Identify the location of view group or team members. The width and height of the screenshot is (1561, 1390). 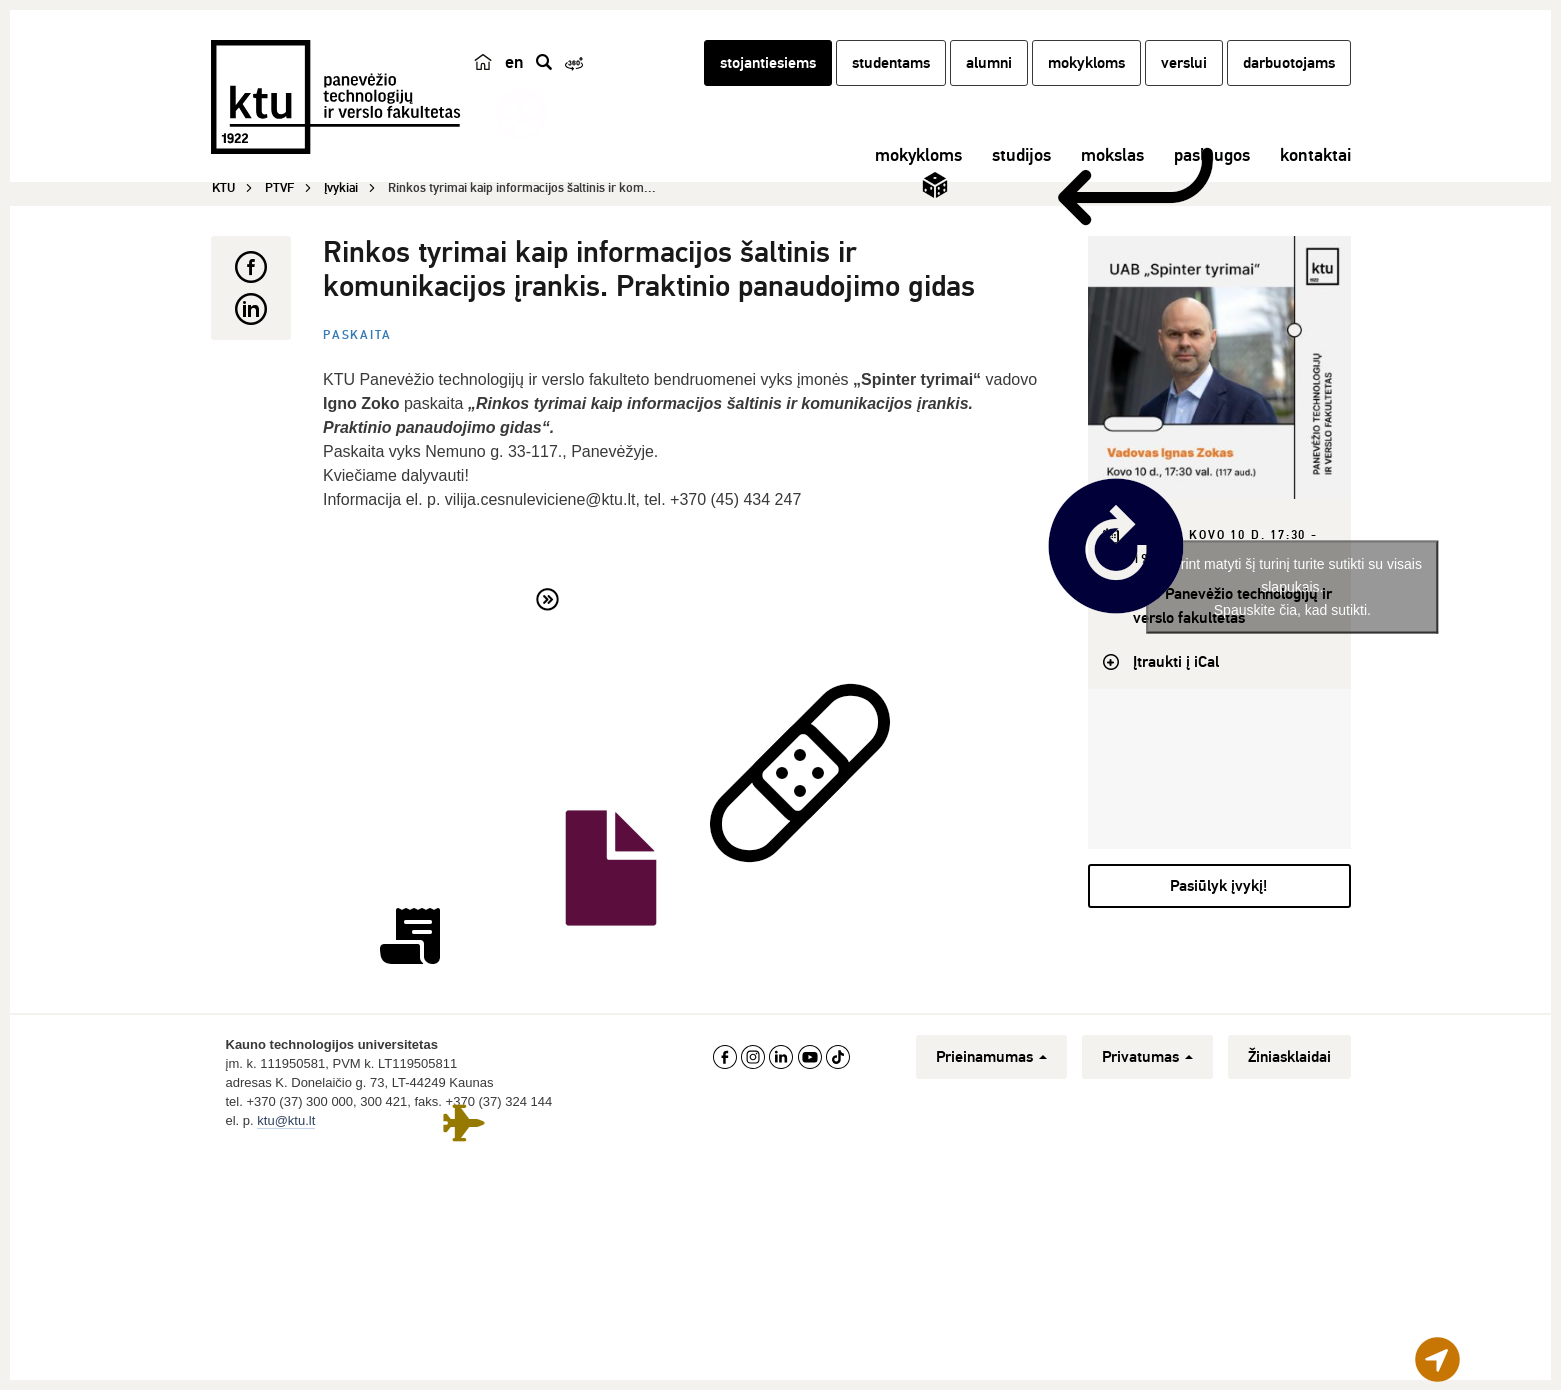
(521, 113).